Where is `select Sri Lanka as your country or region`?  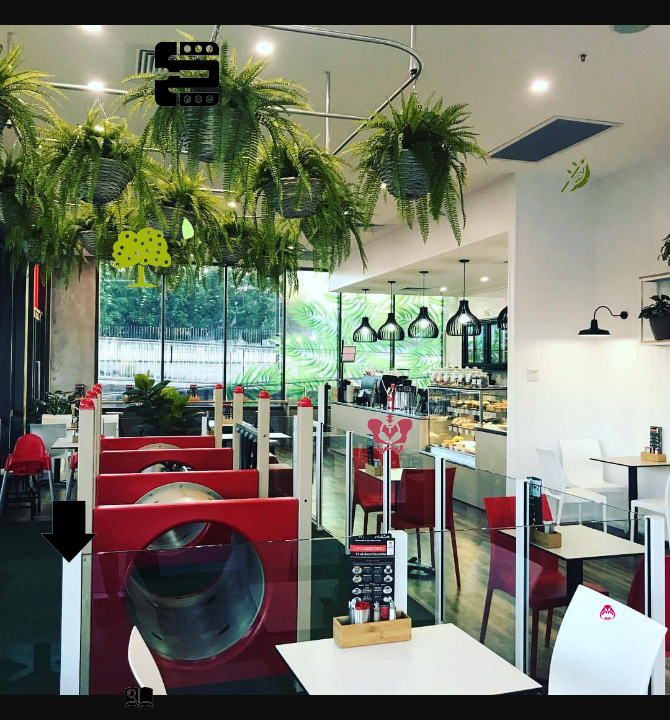
select Sri Lanka as your country or region is located at coordinates (188, 228).